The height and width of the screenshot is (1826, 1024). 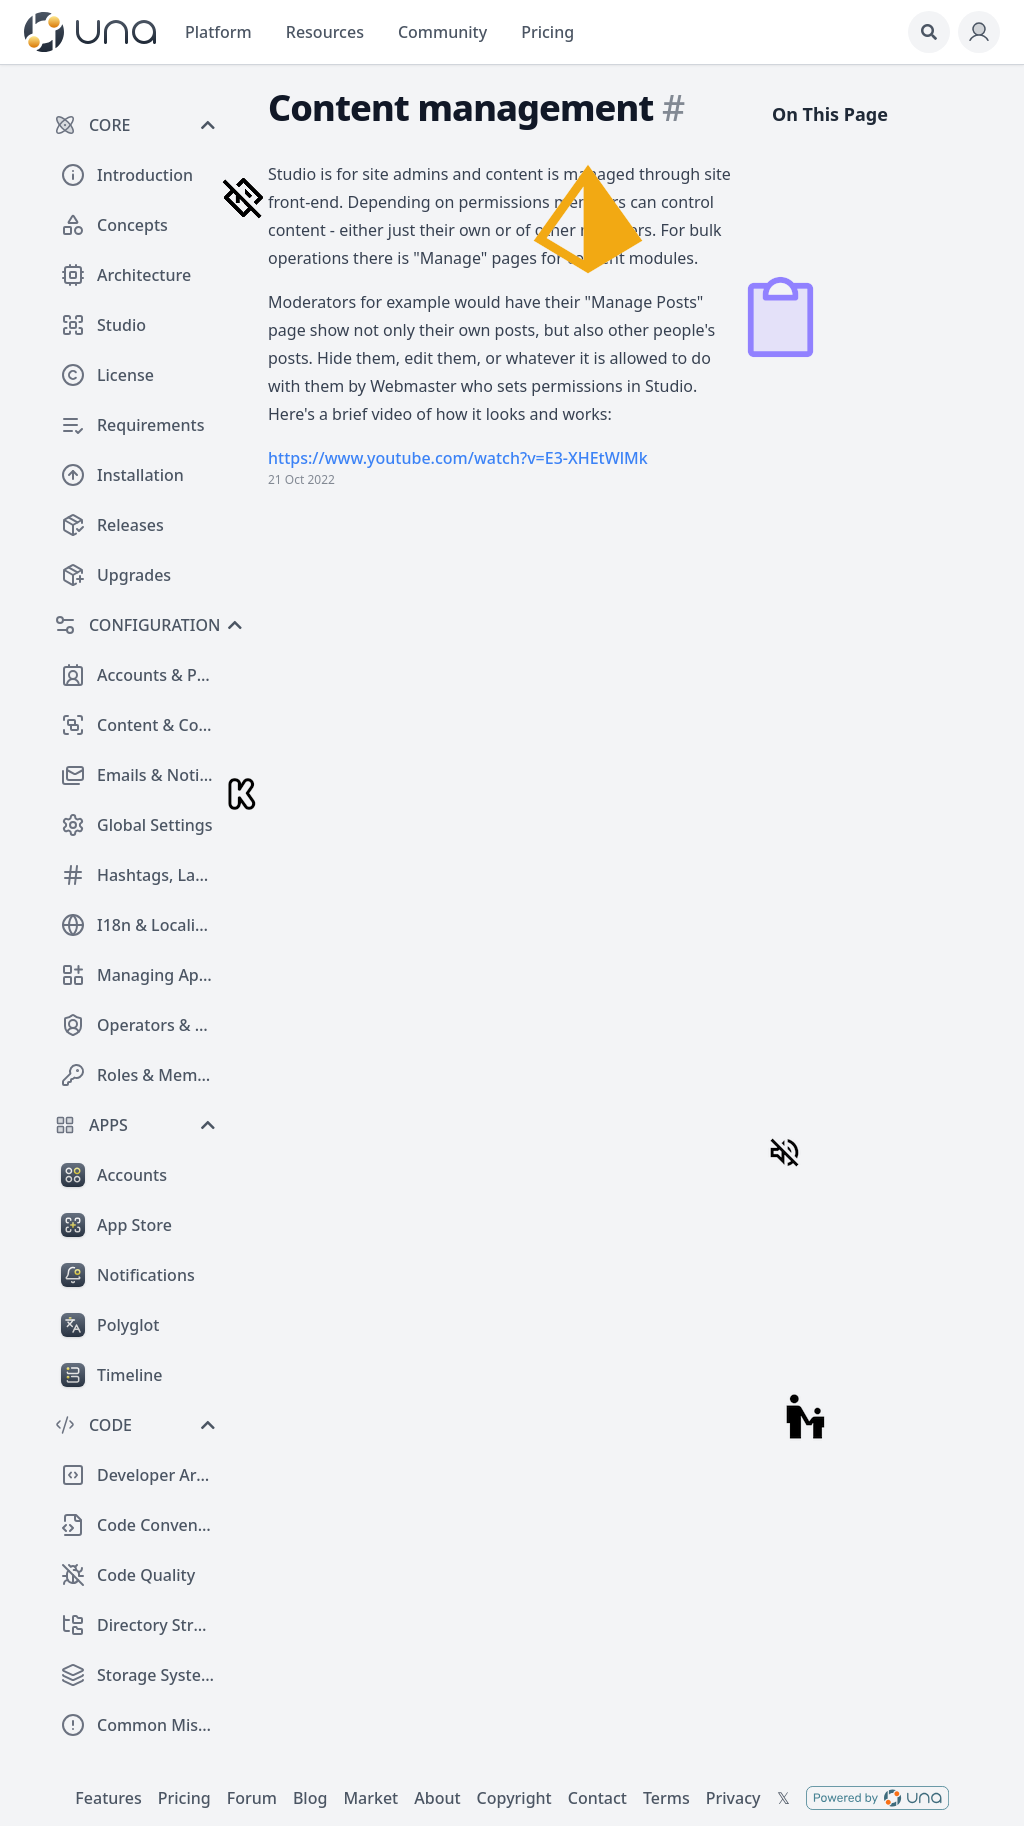 I want to click on access 3D modeling or rendering tools, so click(x=588, y=219).